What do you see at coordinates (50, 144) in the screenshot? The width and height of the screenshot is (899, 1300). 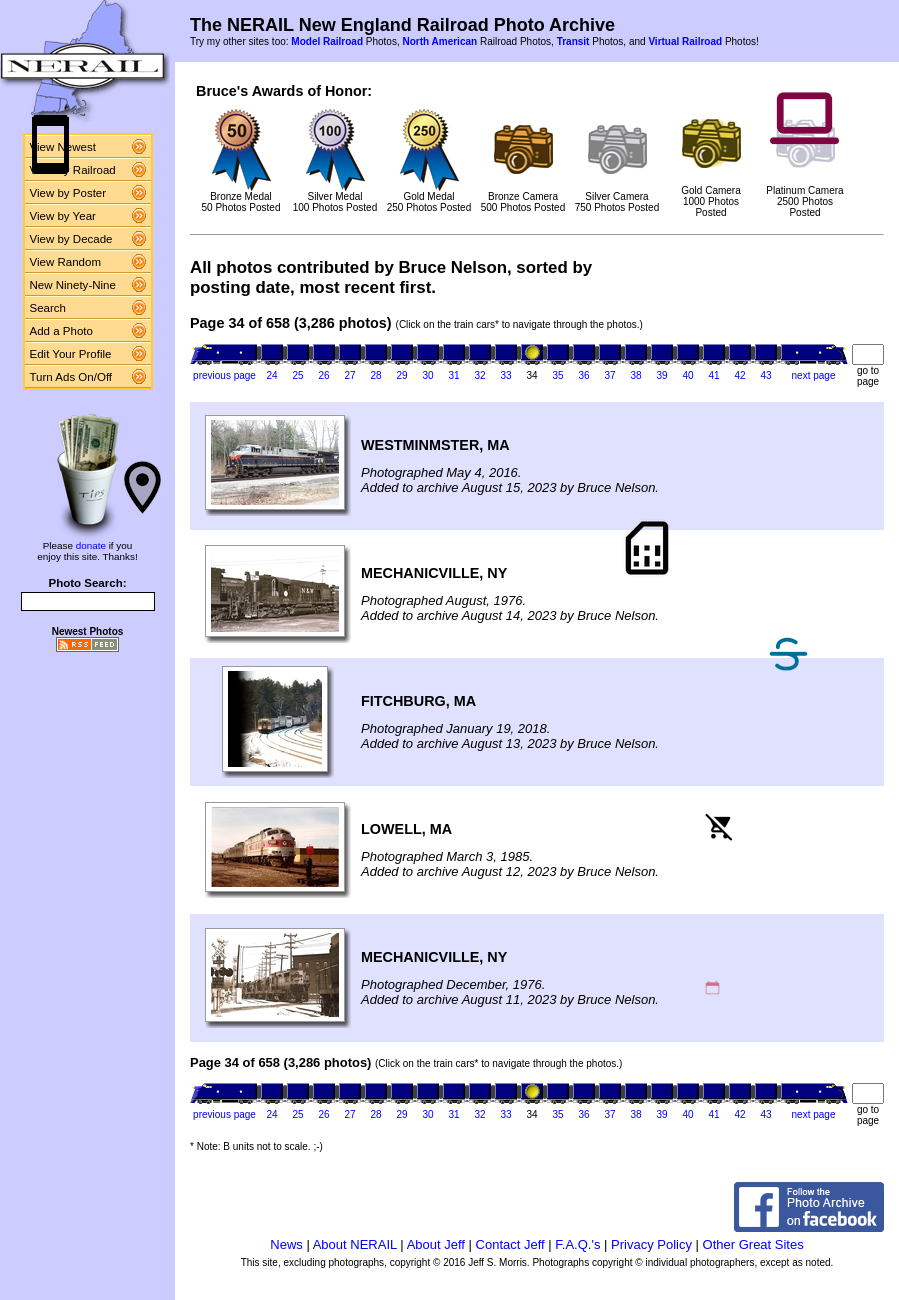 I see `view on mobile device` at bounding box center [50, 144].